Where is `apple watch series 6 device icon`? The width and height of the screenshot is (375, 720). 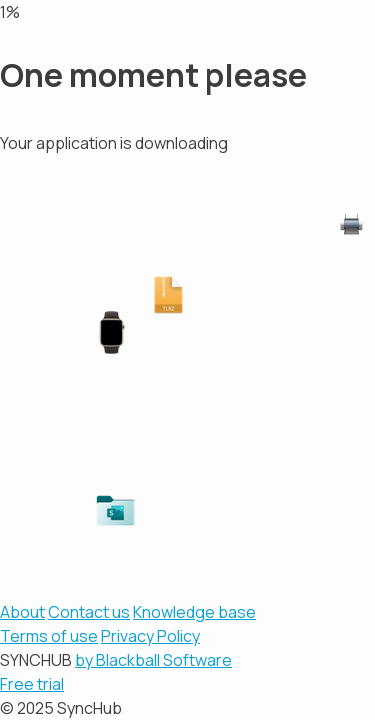 apple watch series 6 device icon is located at coordinates (111, 332).